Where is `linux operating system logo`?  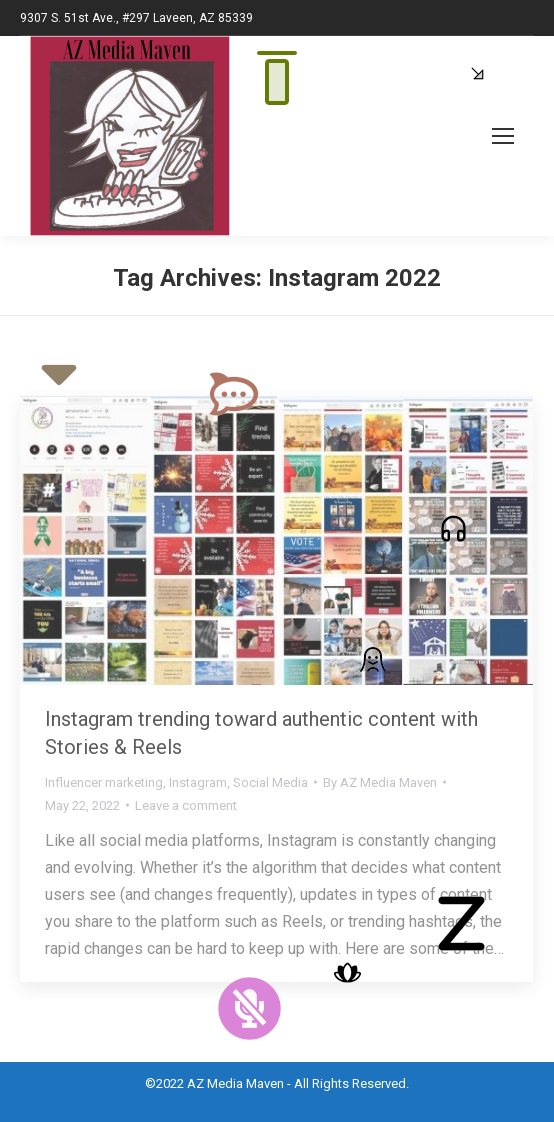 linux operating system logo is located at coordinates (373, 661).